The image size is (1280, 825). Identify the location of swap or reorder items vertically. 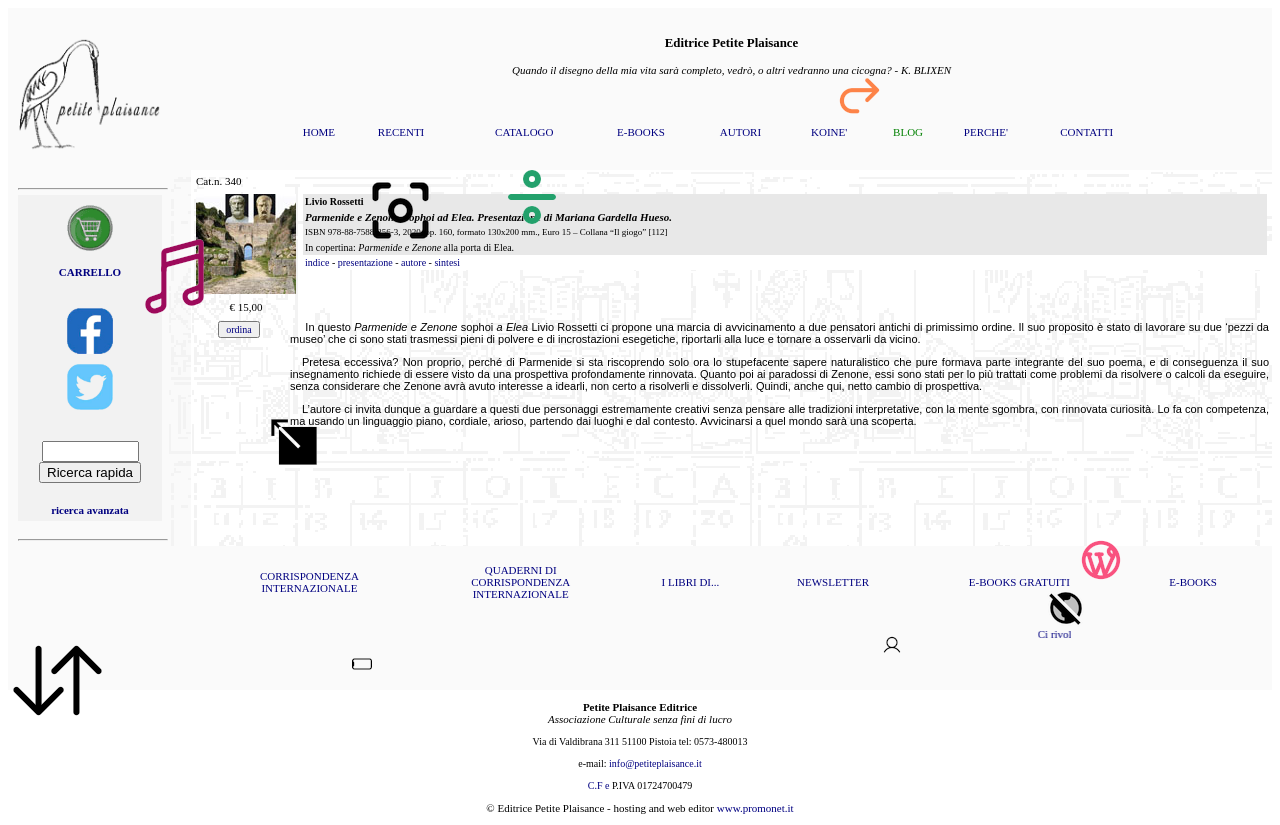
(57, 680).